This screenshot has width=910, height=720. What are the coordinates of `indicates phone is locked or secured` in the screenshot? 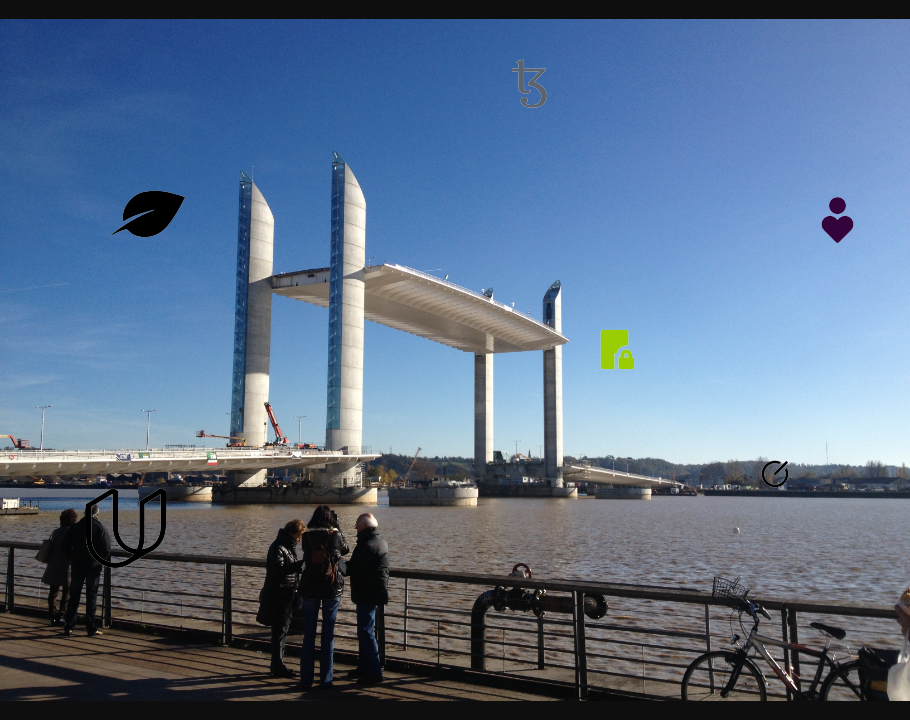 It's located at (614, 349).